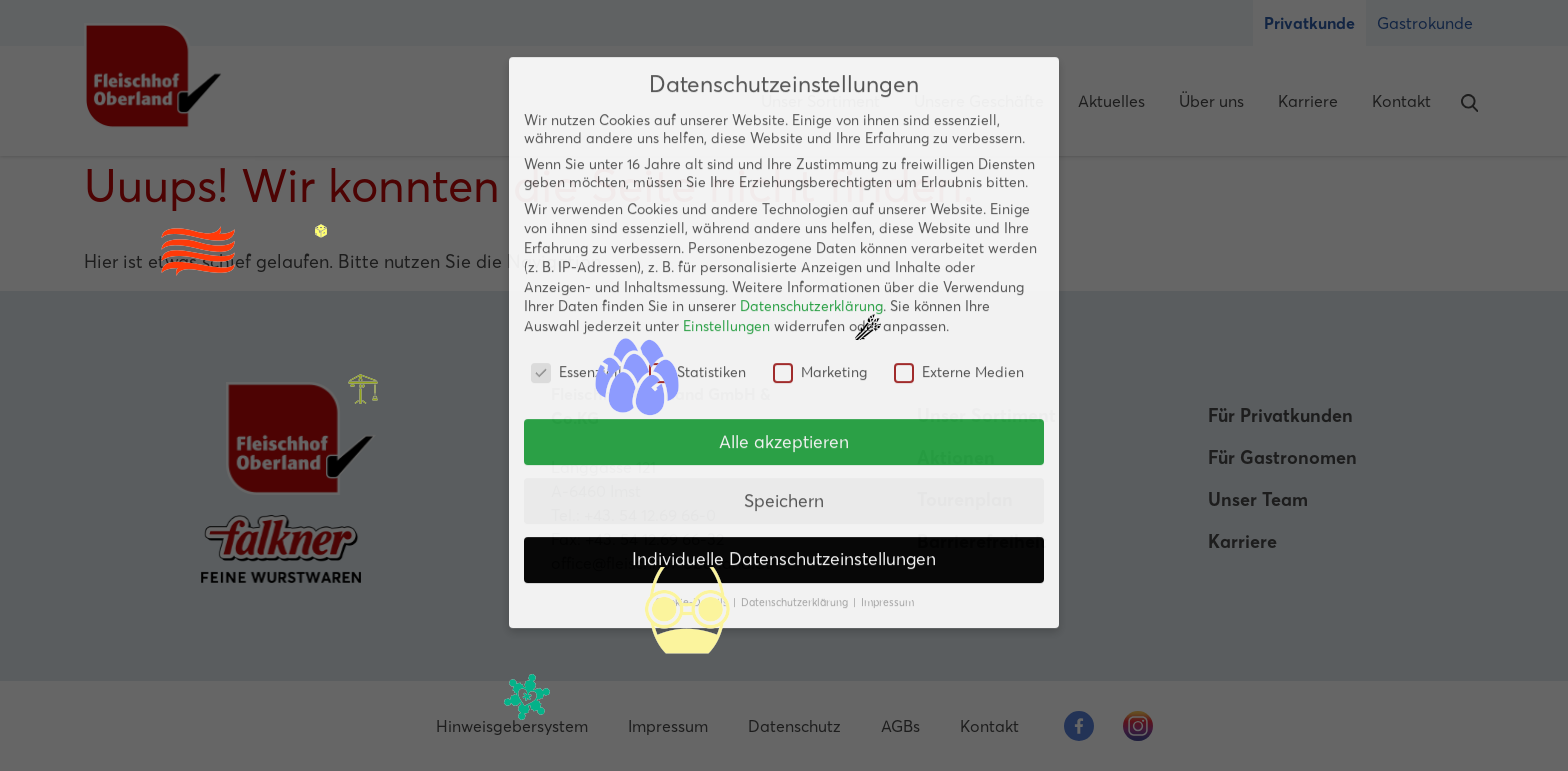 The width and height of the screenshot is (1568, 771). I want to click on indicates a frozen or cold status effect in gameplay, so click(527, 697).